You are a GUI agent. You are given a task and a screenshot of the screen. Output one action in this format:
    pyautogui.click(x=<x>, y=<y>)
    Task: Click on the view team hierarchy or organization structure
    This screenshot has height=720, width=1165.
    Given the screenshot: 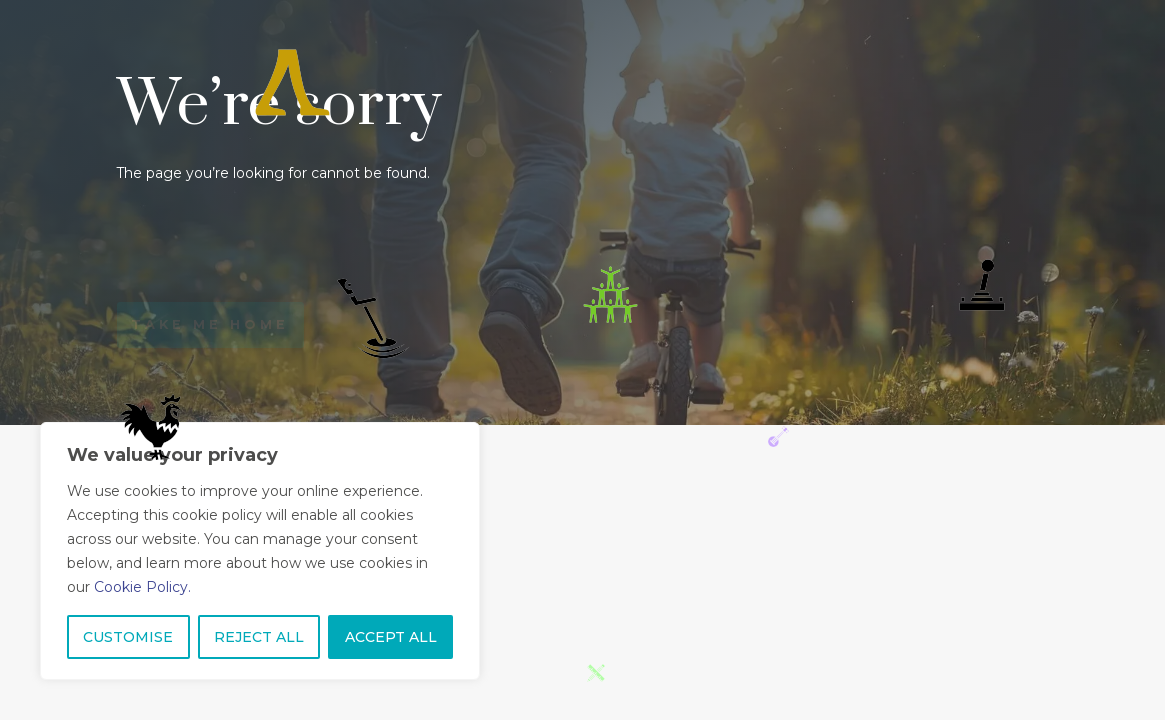 What is the action you would take?
    pyautogui.click(x=610, y=294)
    